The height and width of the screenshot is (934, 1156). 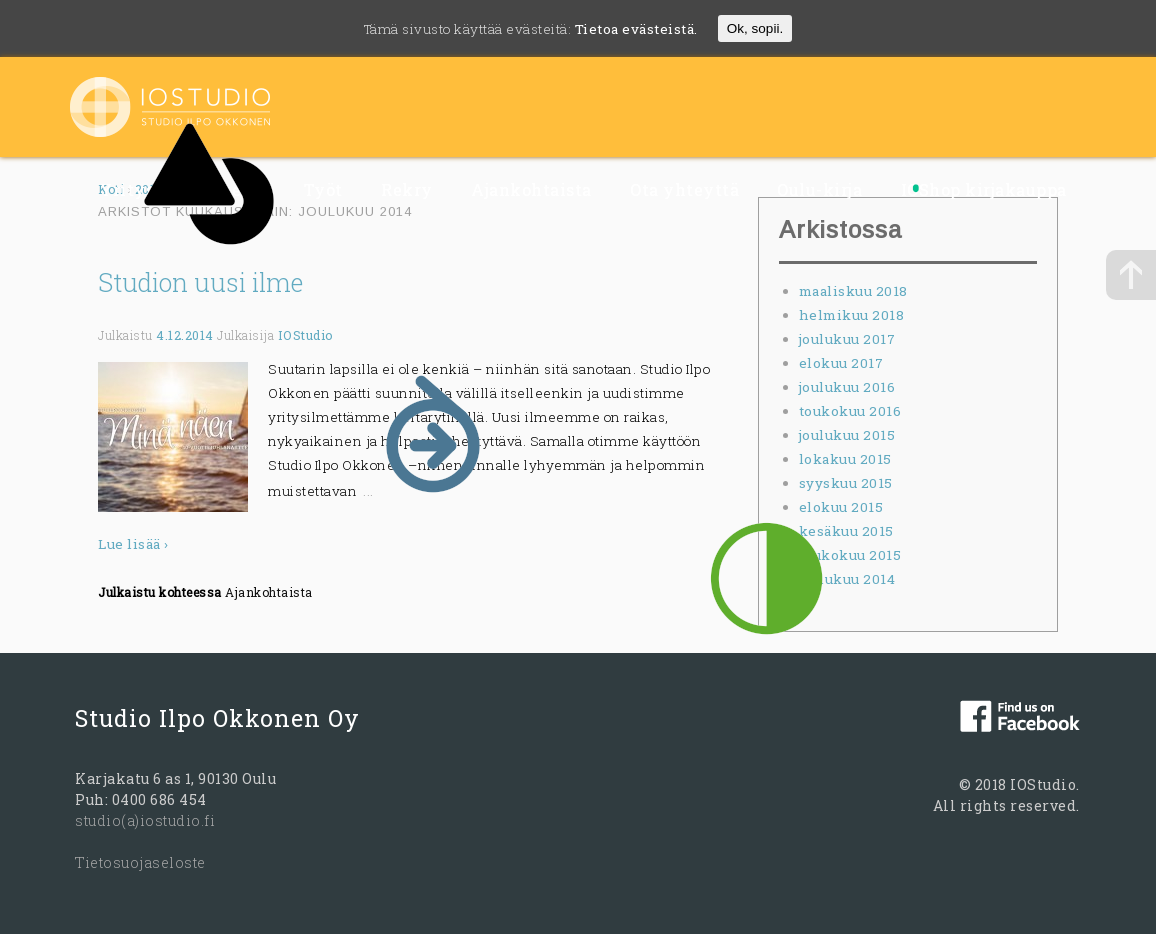 I want to click on access shape tools or drawing options, so click(x=209, y=184).